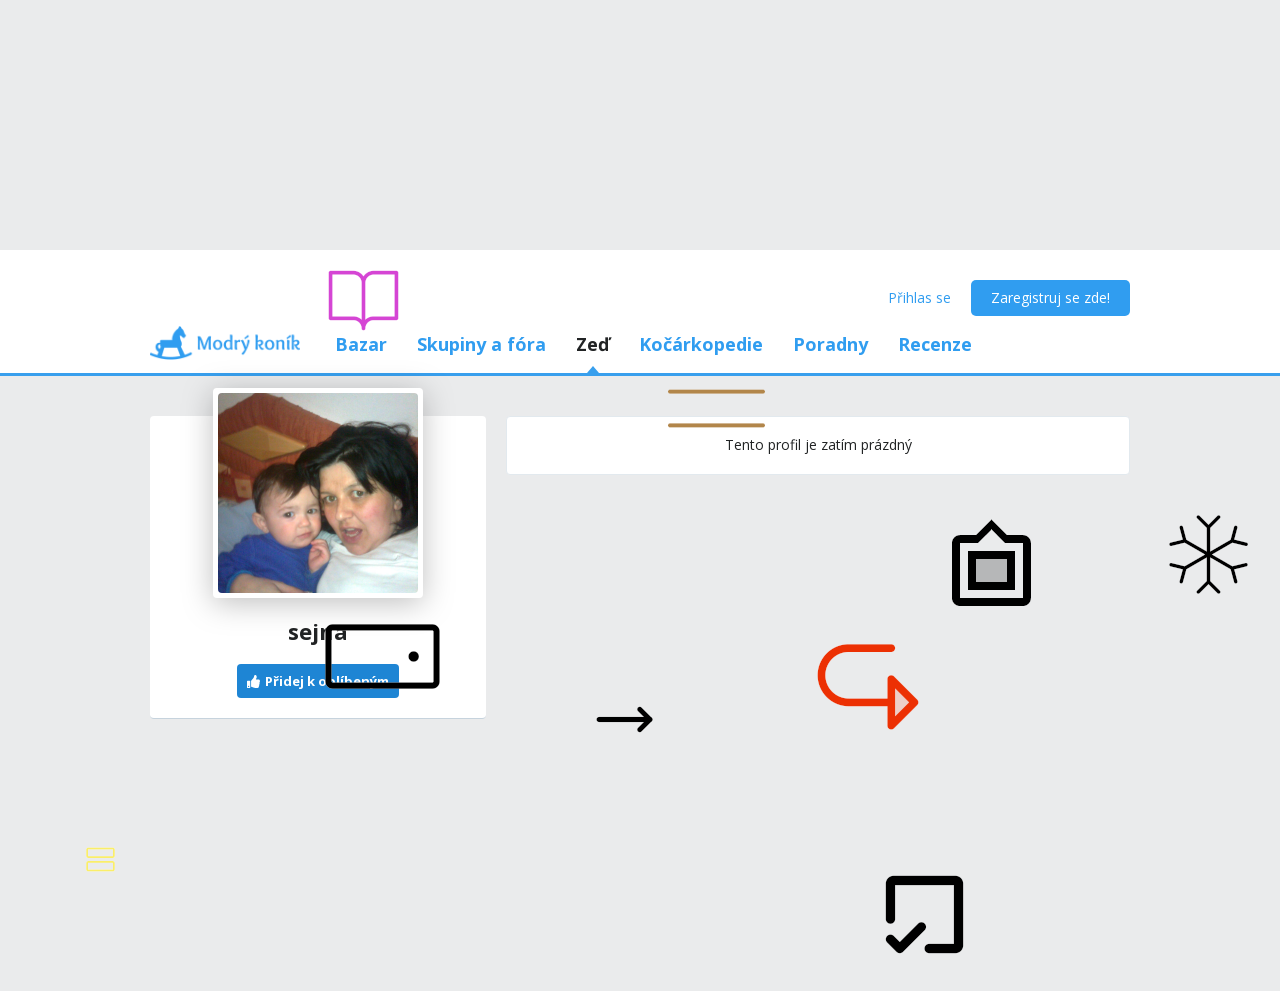  What do you see at coordinates (624, 719) in the screenshot?
I see `move item to the right` at bounding box center [624, 719].